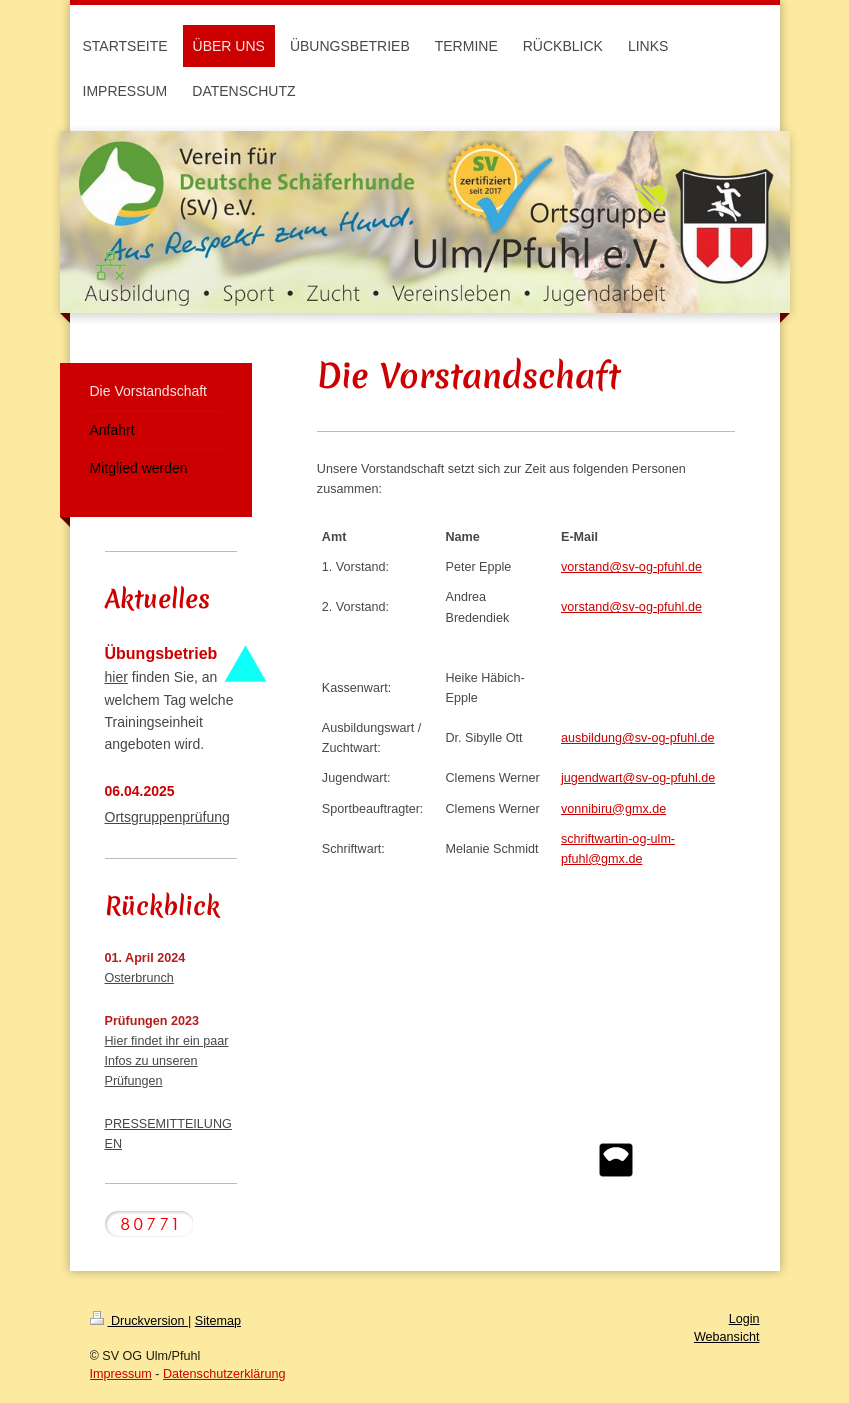  What do you see at coordinates (651, 198) in the screenshot?
I see `remove from favorites` at bounding box center [651, 198].